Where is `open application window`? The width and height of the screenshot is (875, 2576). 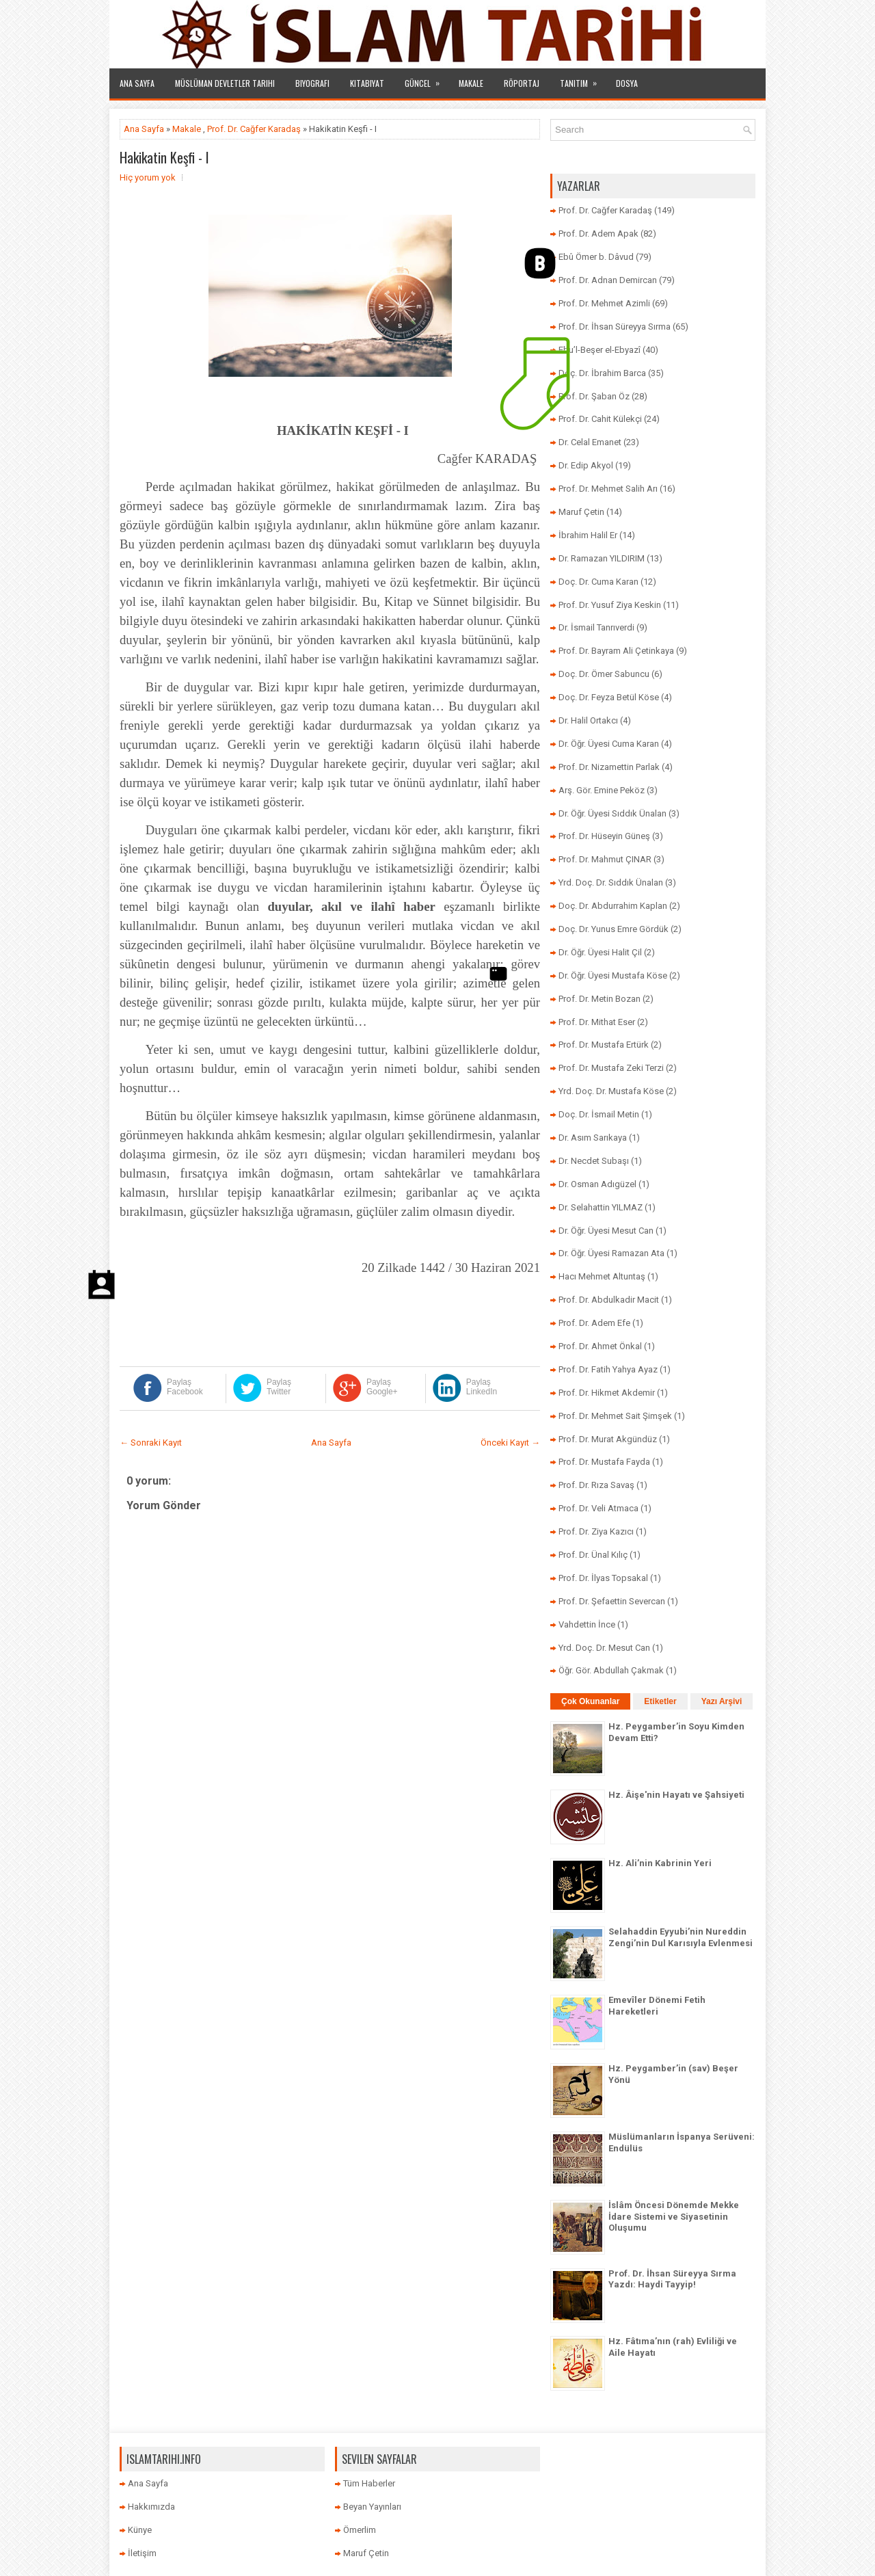
open application window is located at coordinates (498, 974).